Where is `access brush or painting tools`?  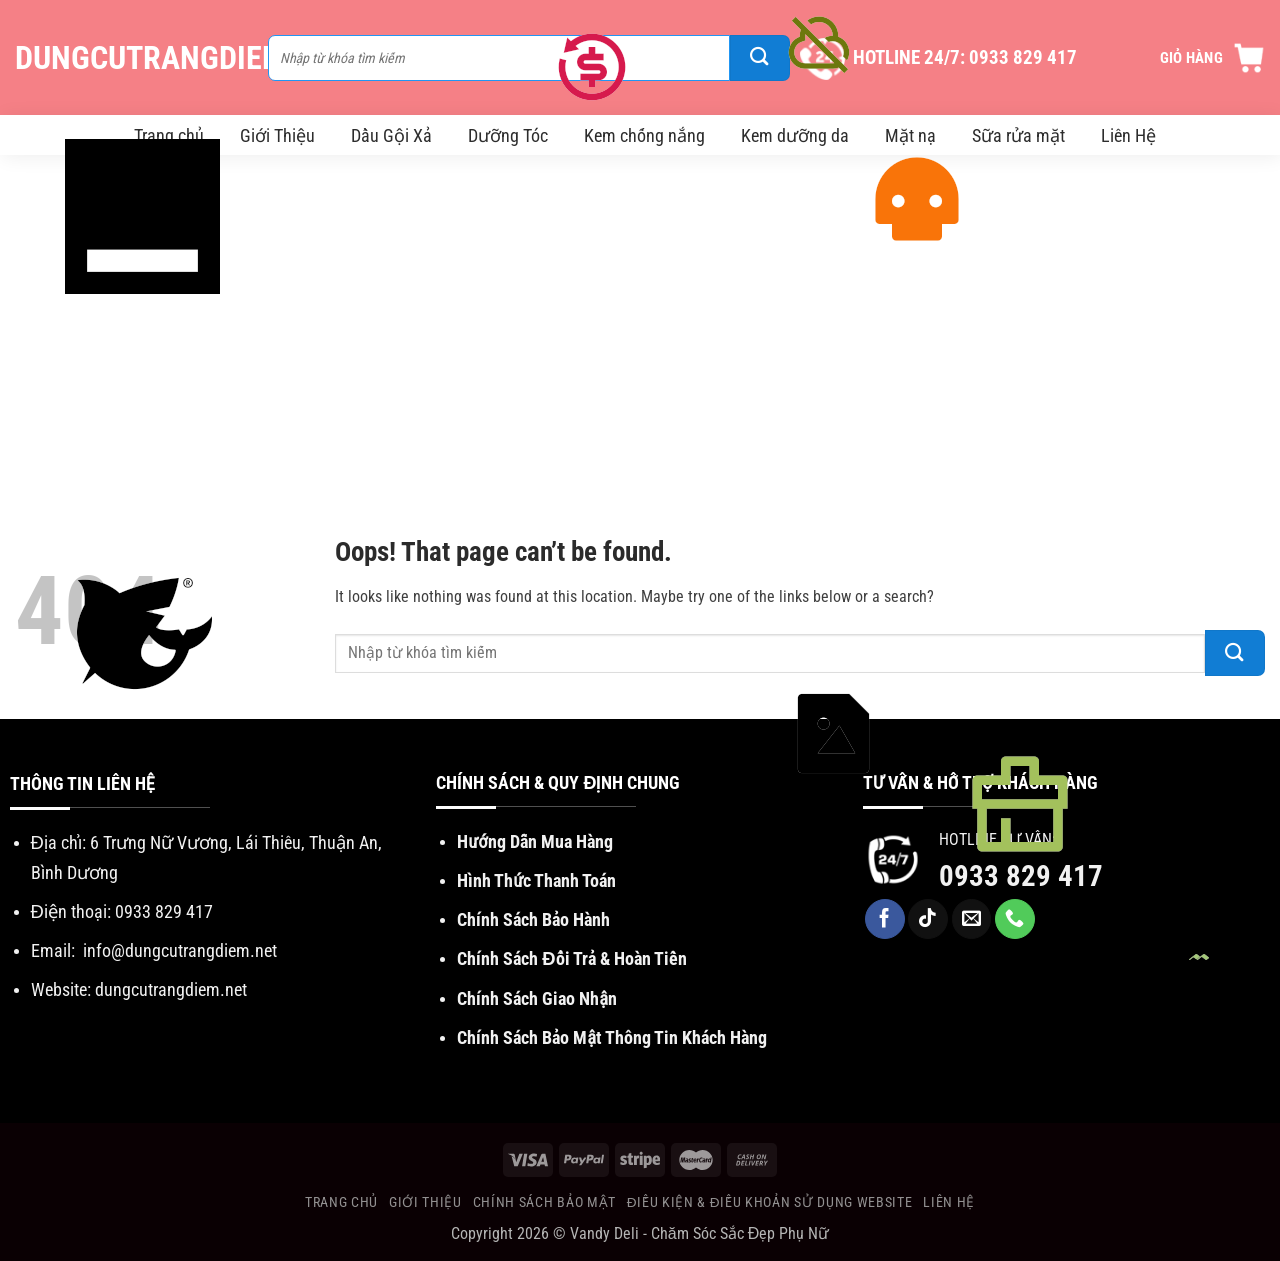 access brush or painting tools is located at coordinates (1020, 804).